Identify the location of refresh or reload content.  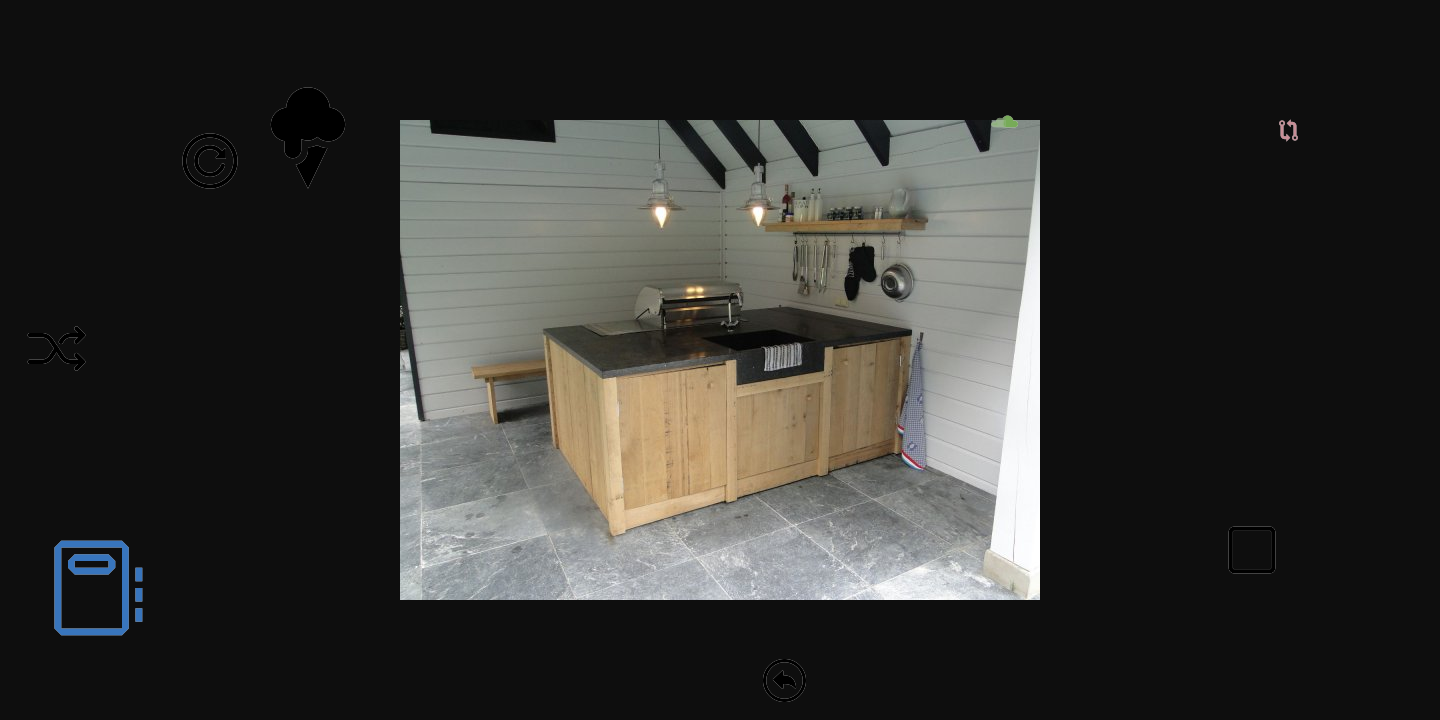
(210, 161).